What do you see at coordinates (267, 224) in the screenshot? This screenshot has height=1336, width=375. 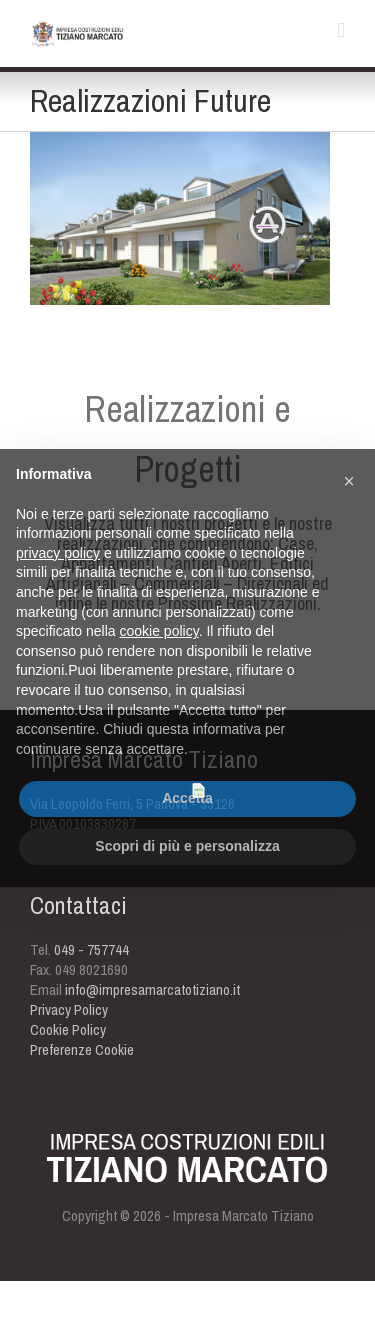 I see `check for available system updates` at bounding box center [267, 224].